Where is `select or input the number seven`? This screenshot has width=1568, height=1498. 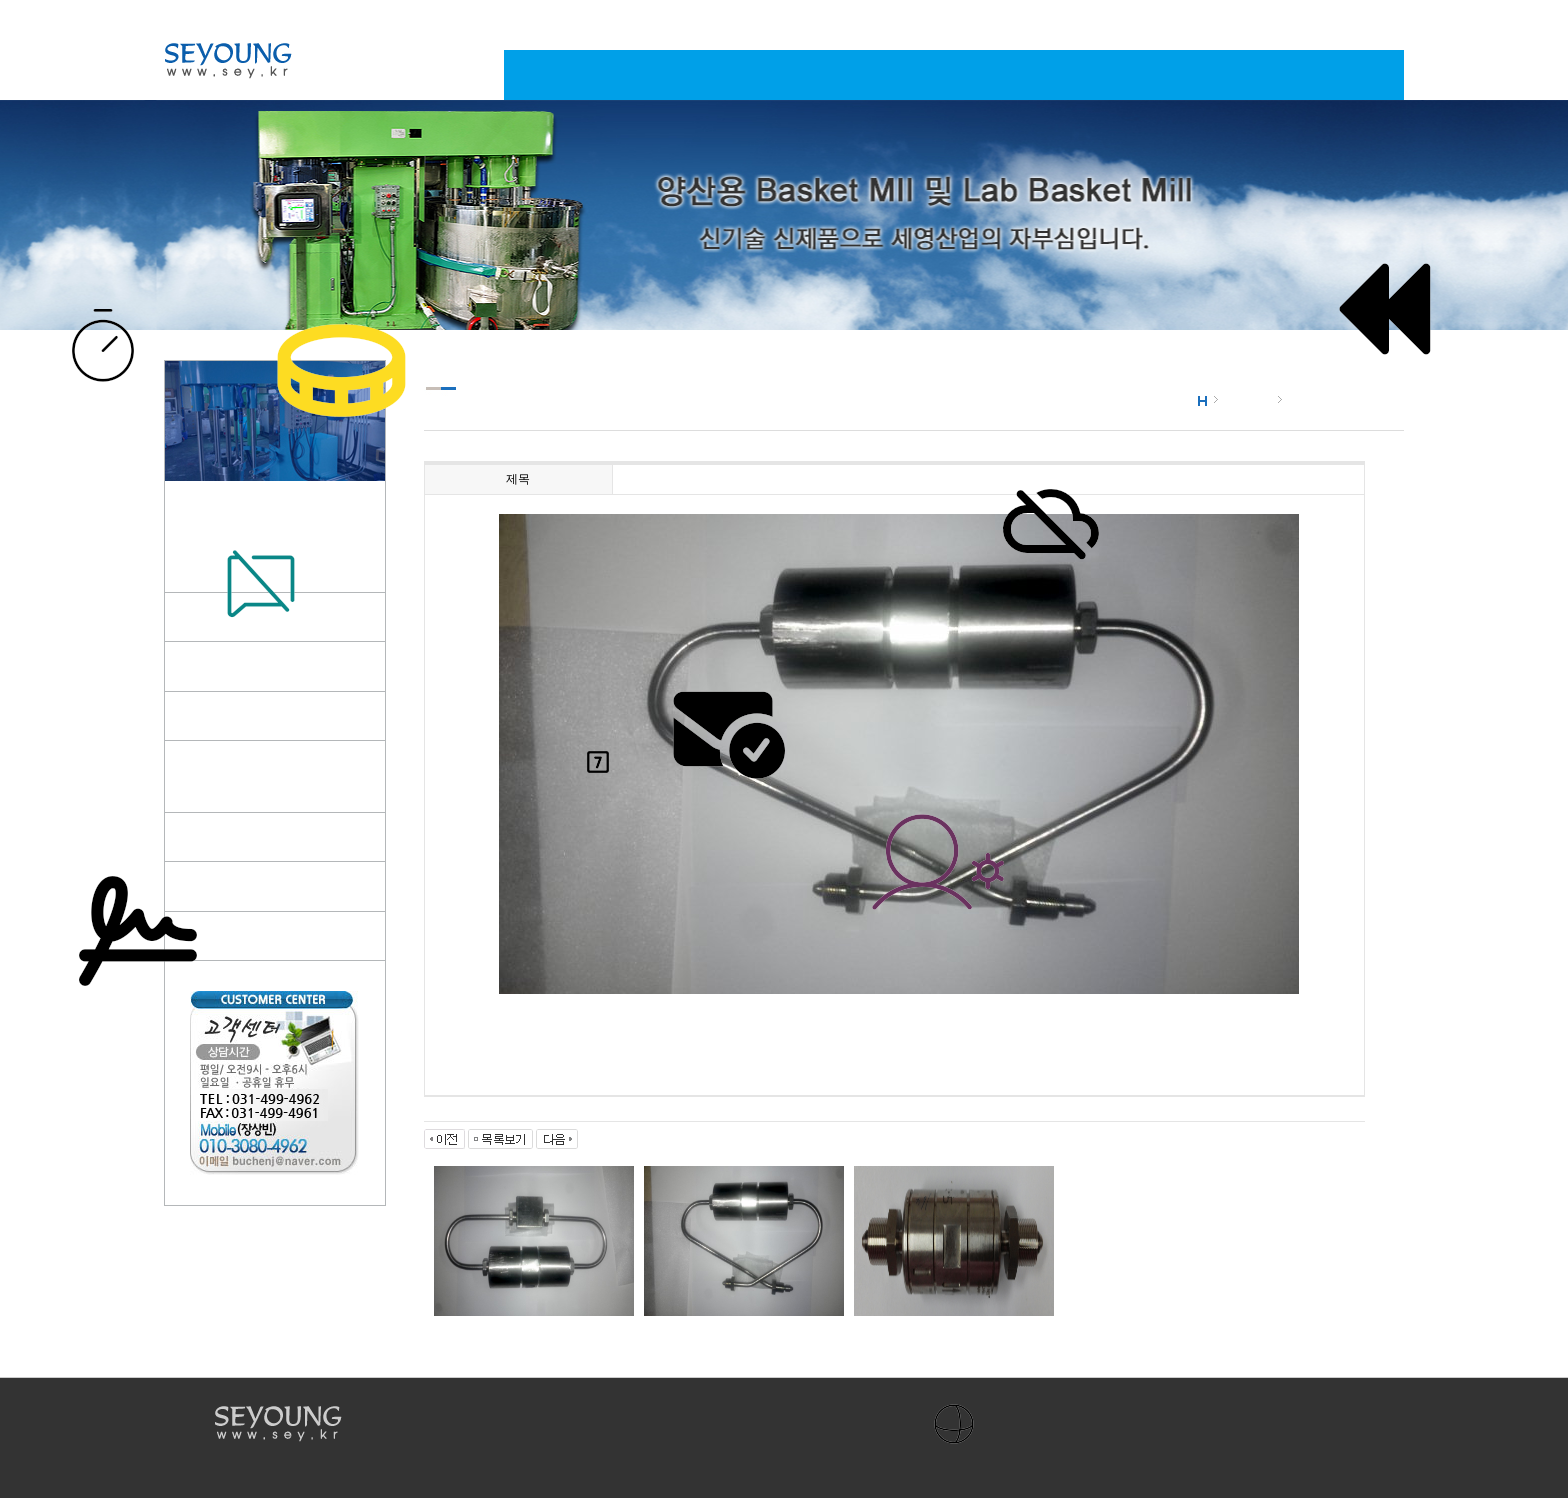 select or input the number seven is located at coordinates (598, 762).